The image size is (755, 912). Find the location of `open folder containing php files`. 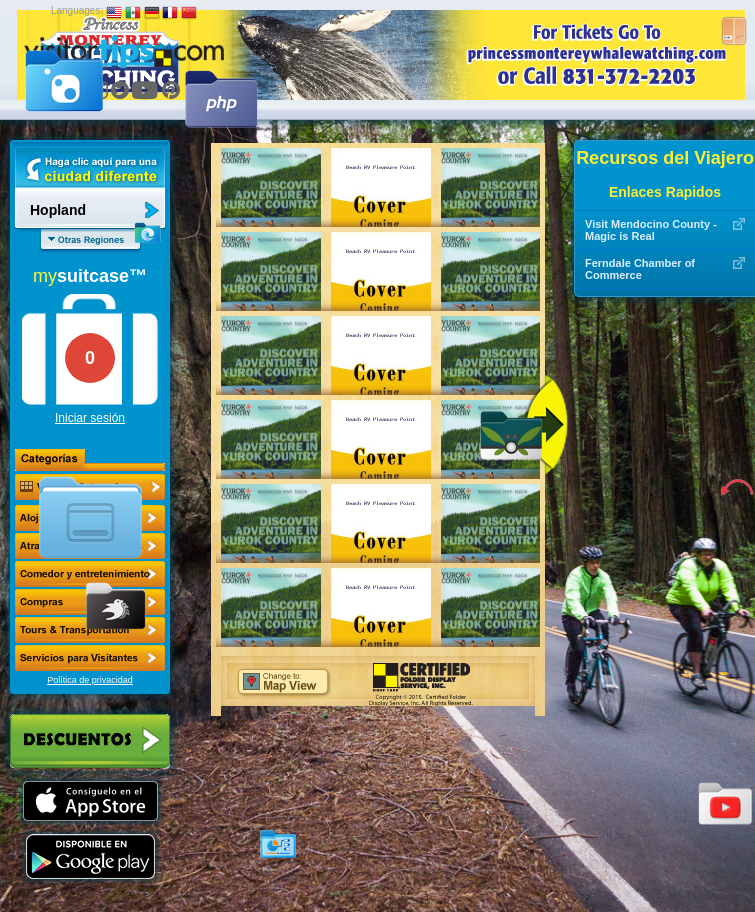

open folder containing php files is located at coordinates (221, 101).